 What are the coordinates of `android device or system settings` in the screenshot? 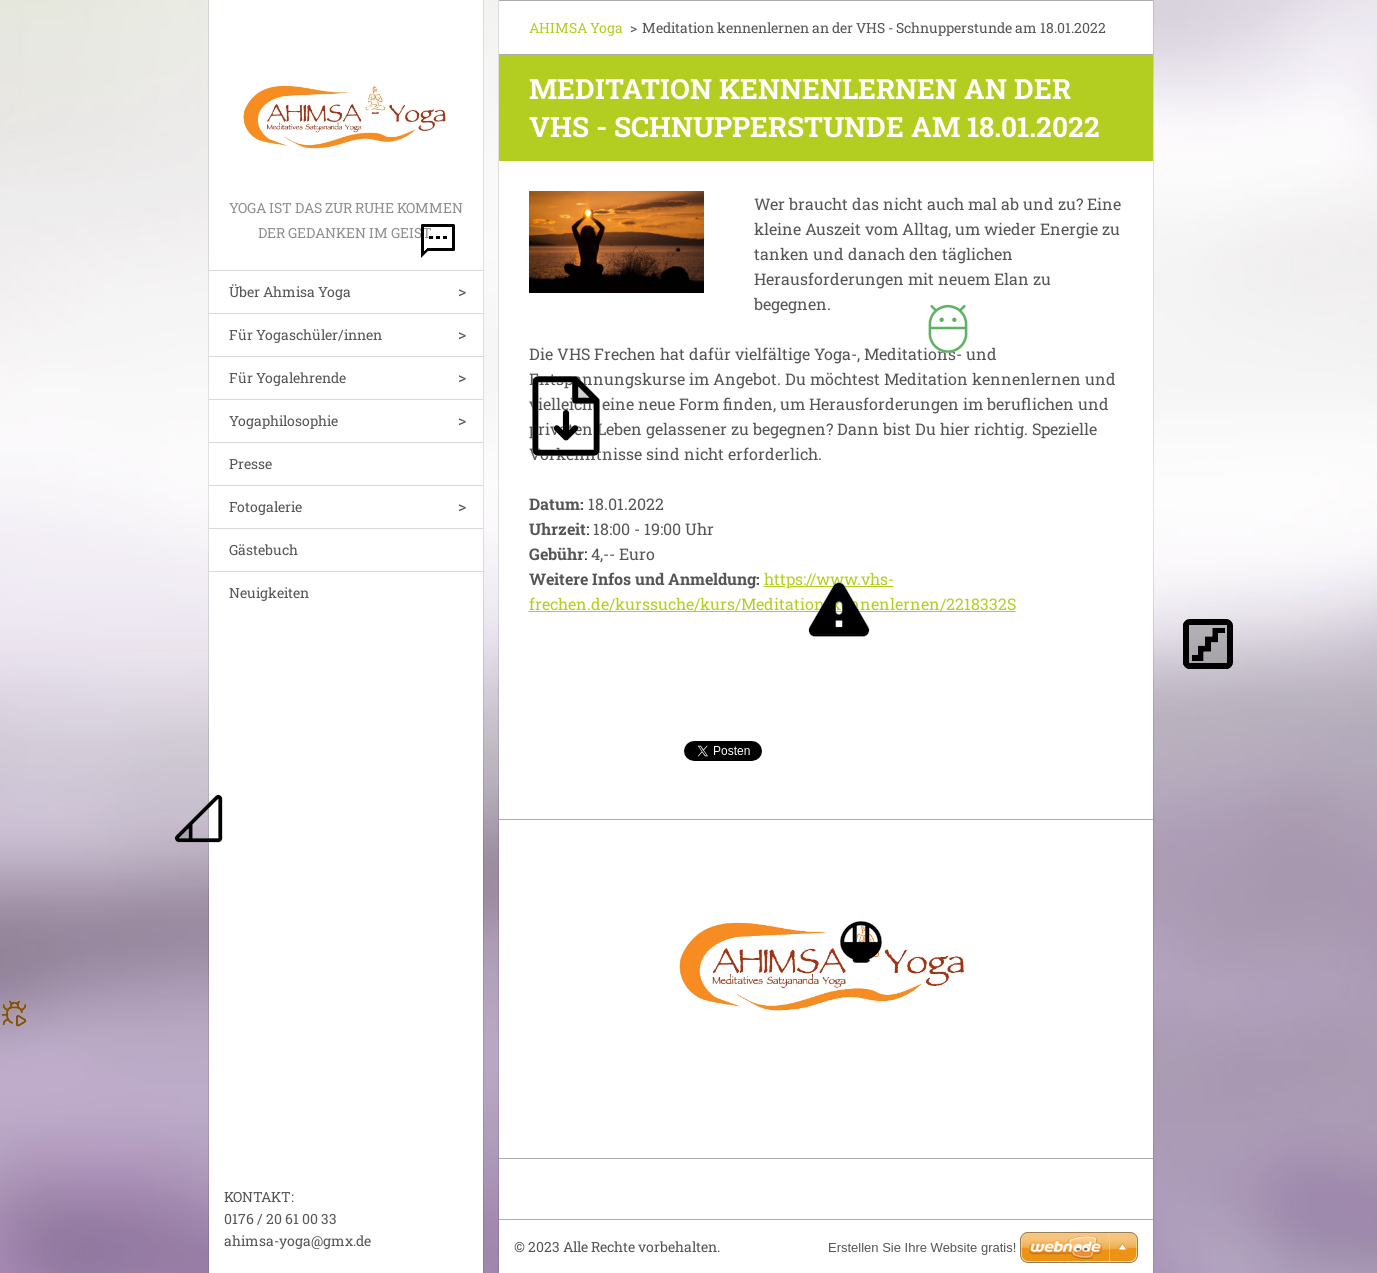 It's located at (948, 328).